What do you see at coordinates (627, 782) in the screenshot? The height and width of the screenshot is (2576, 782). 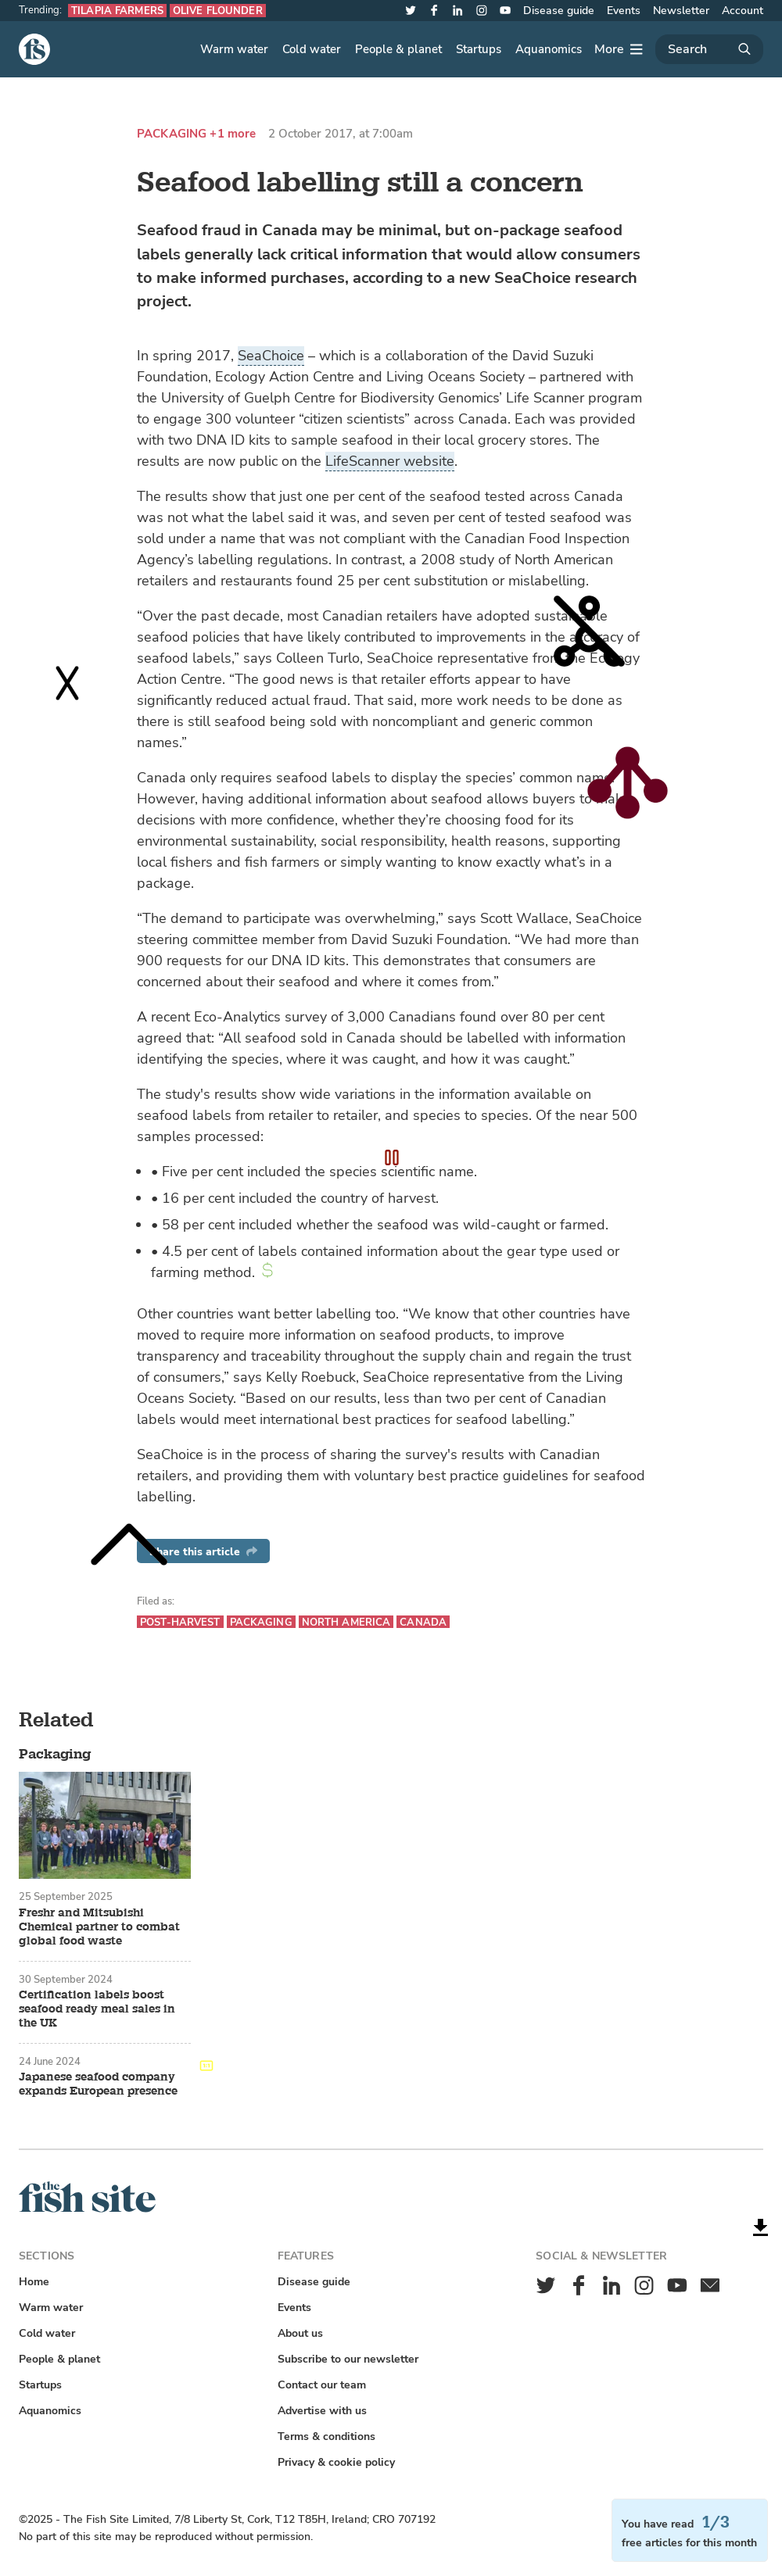 I see `view hierarchical data structure` at bounding box center [627, 782].